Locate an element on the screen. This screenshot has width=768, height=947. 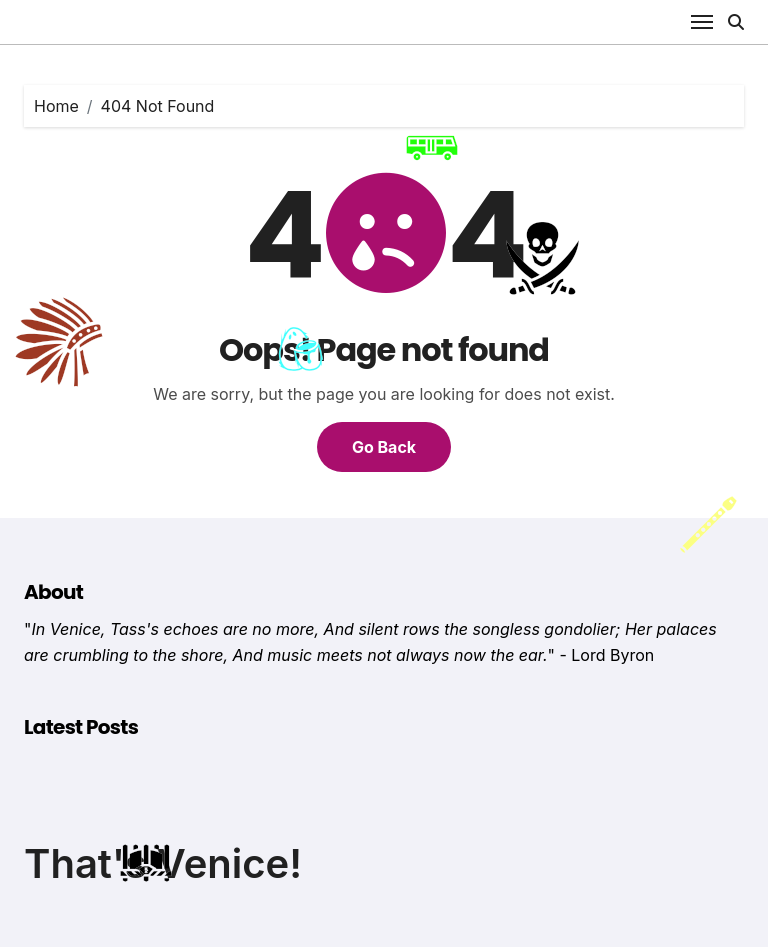
select dwarf king character or class is located at coordinates (146, 862).